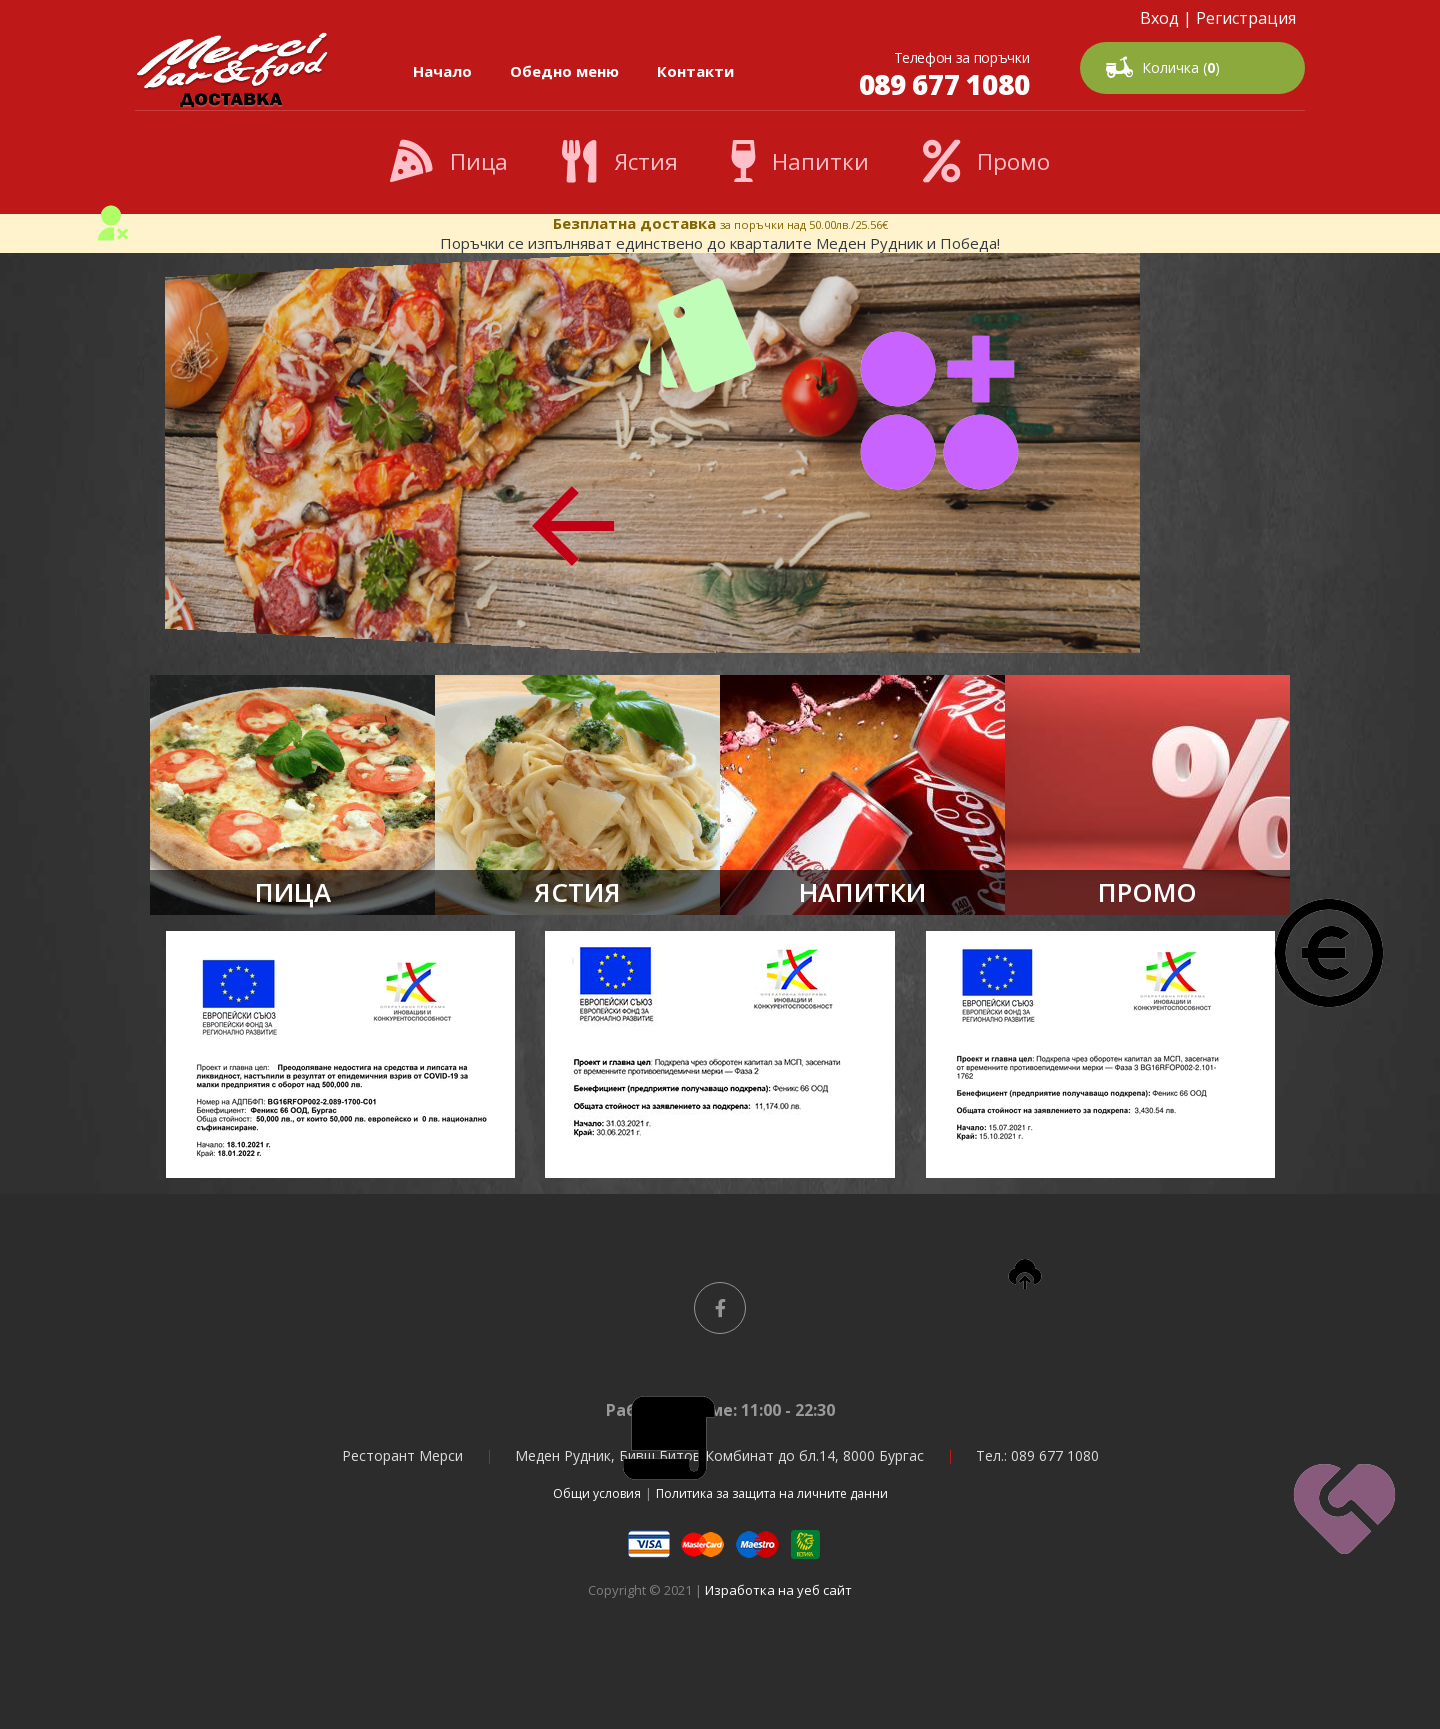 The width and height of the screenshot is (1440, 1729). What do you see at coordinates (1329, 953) in the screenshot?
I see `view euro currency balance` at bounding box center [1329, 953].